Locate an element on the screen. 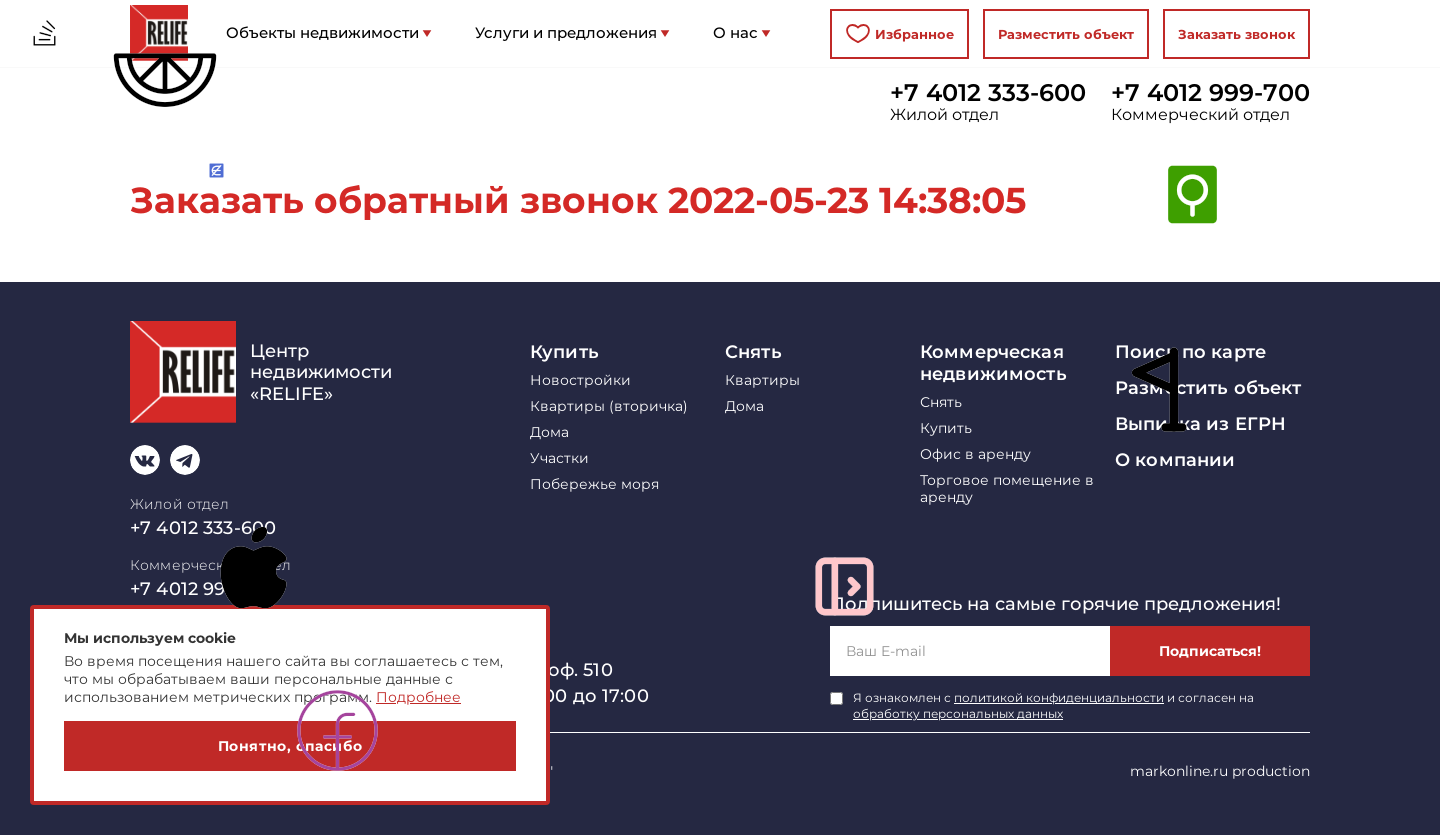 Image resolution: width=1440 pixels, height=835 pixels. apple product or service branding is located at coordinates (255, 569).